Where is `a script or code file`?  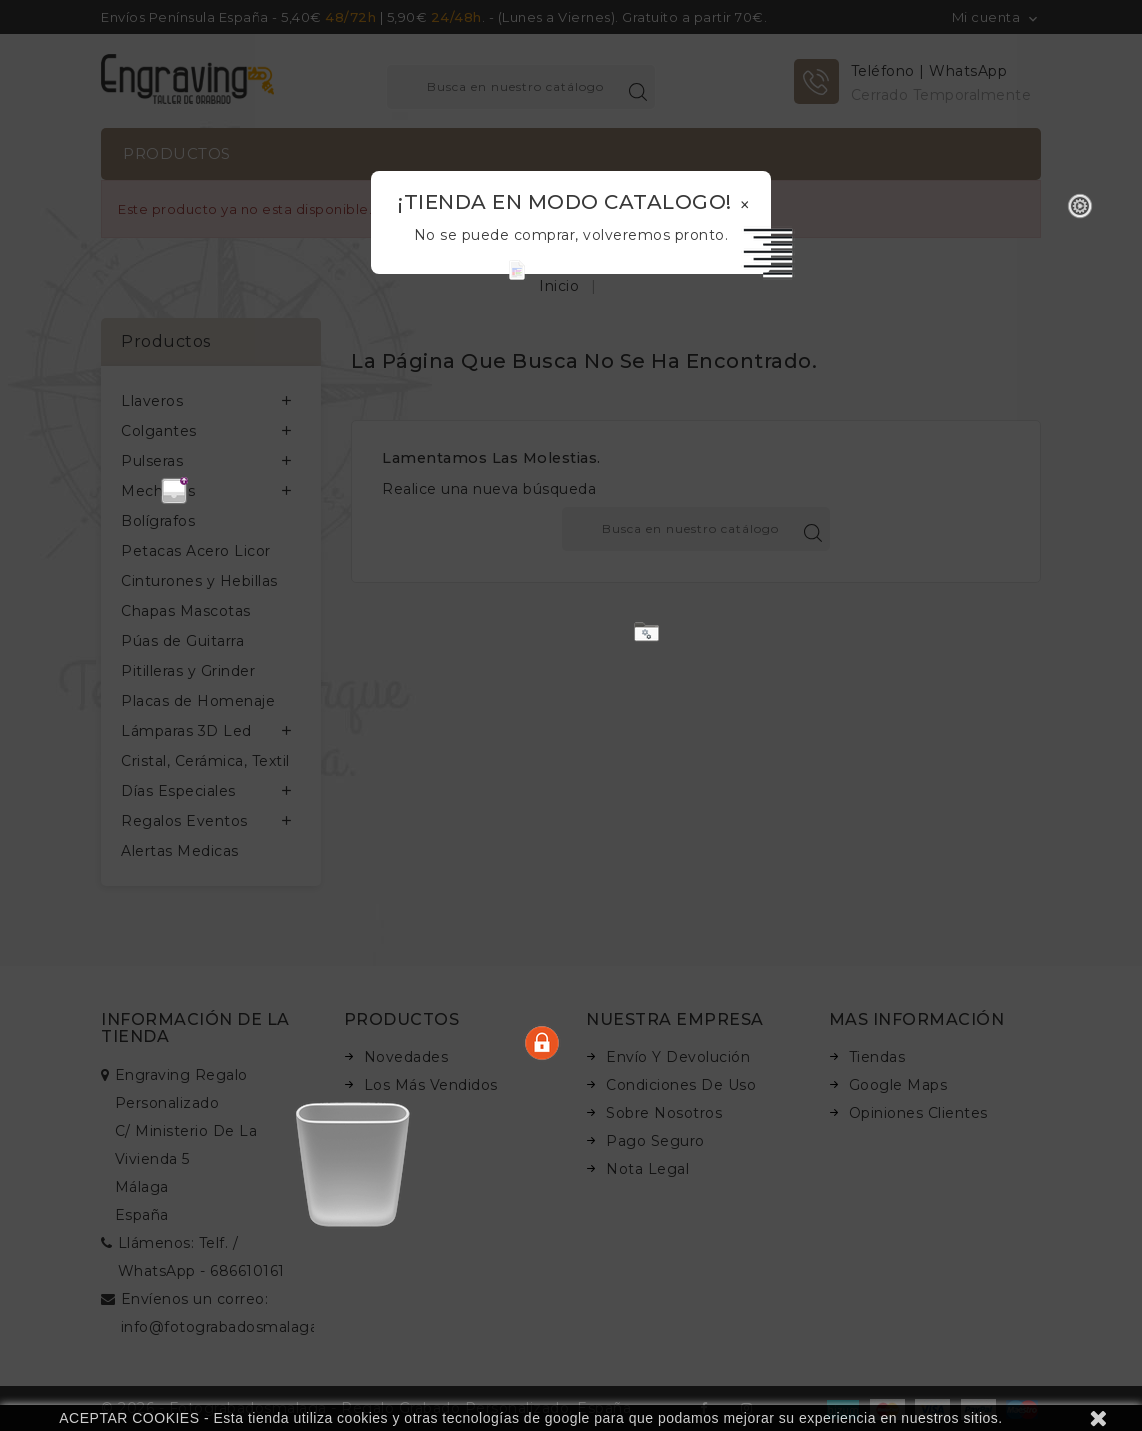
a script or code file is located at coordinates (517, 270).